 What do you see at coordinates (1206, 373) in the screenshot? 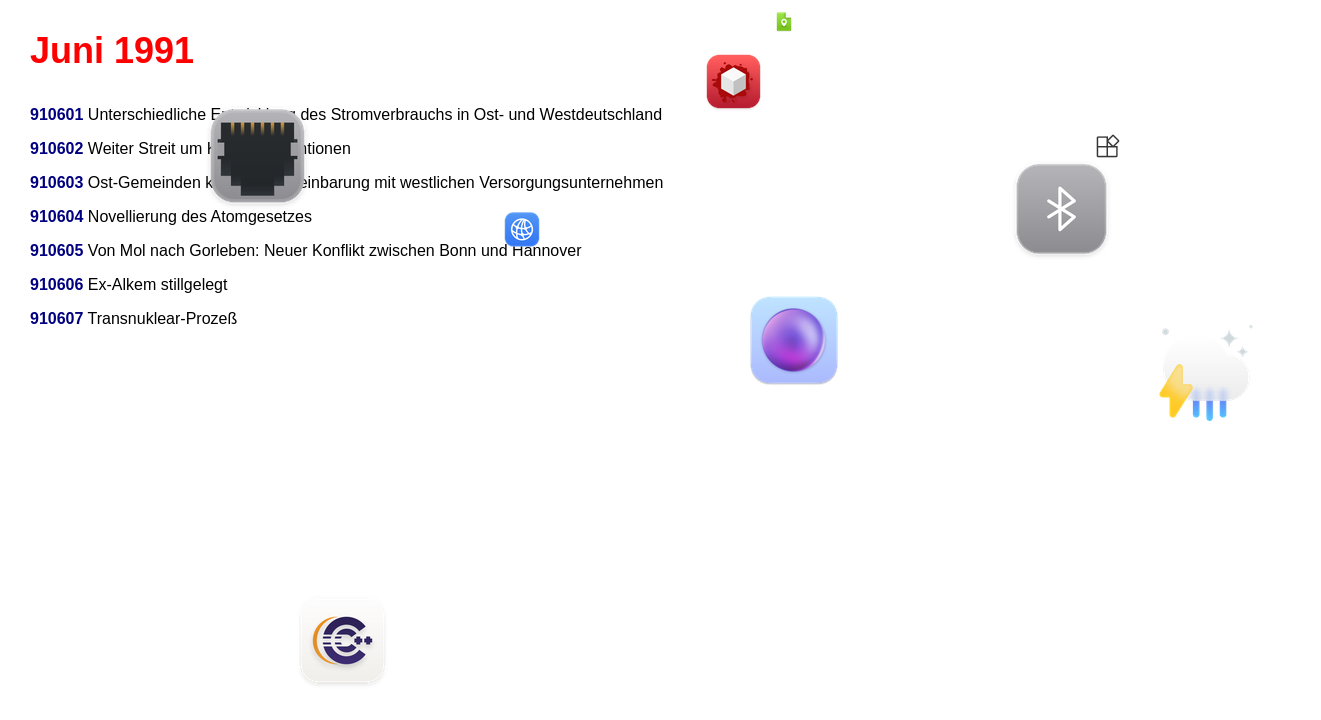
I see `indicates nighttime thunderstorm conditions` at bounding box center [1206, 373].